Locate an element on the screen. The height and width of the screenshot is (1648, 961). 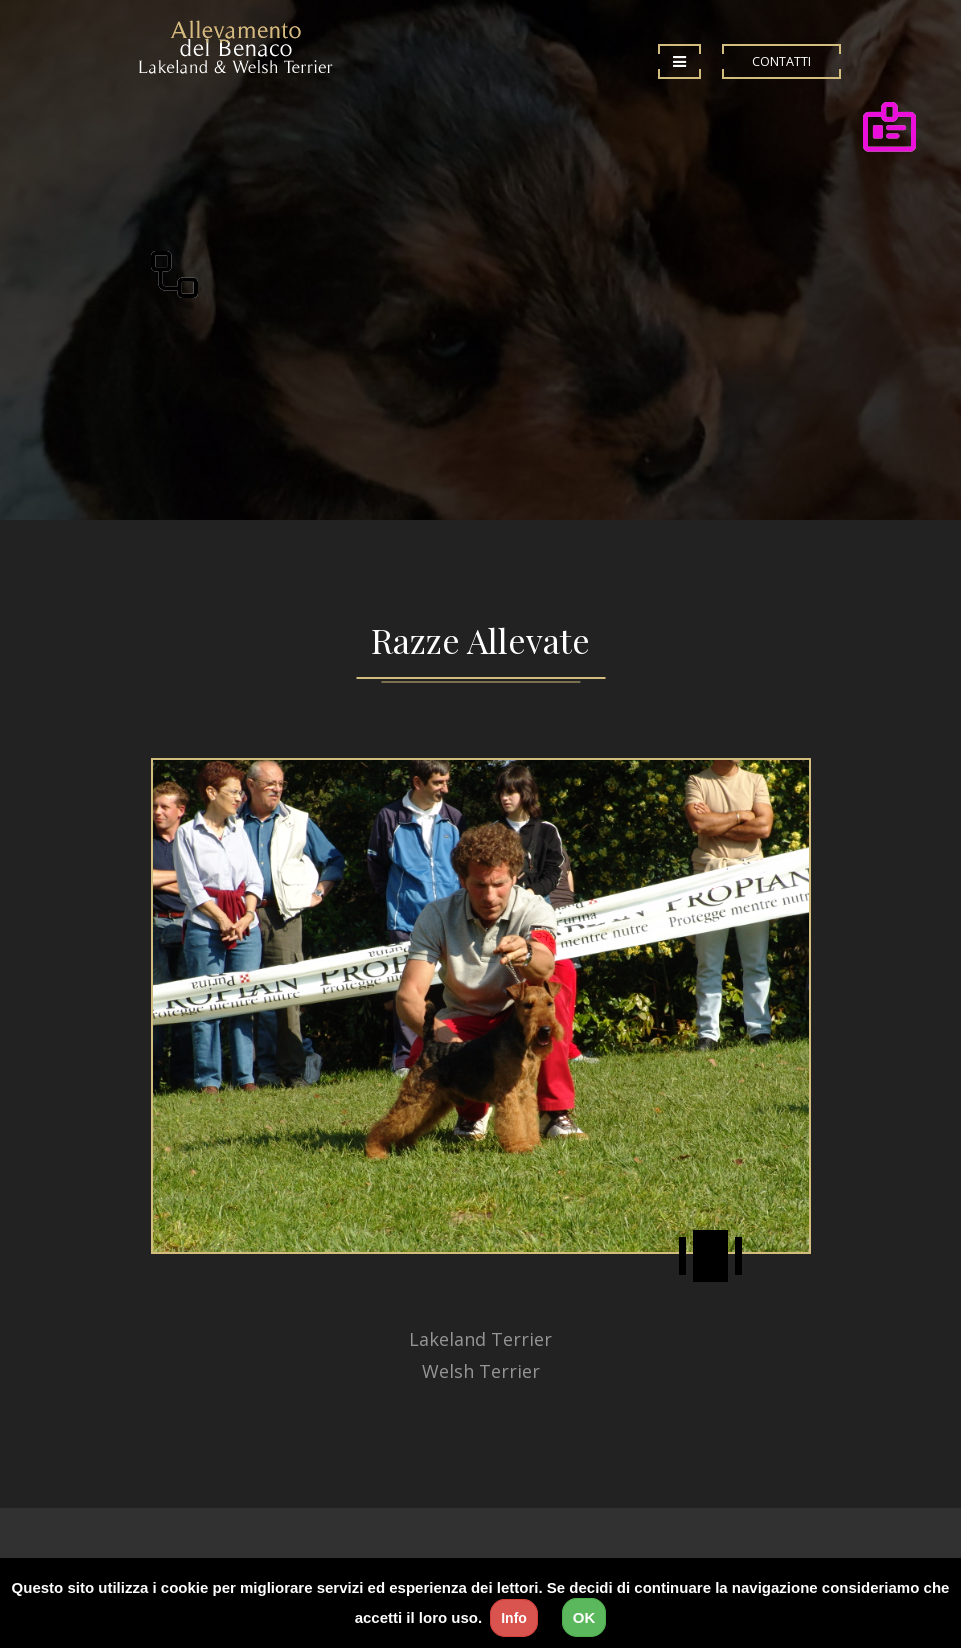
view your profile or identification is located at coordinates (889, 128).